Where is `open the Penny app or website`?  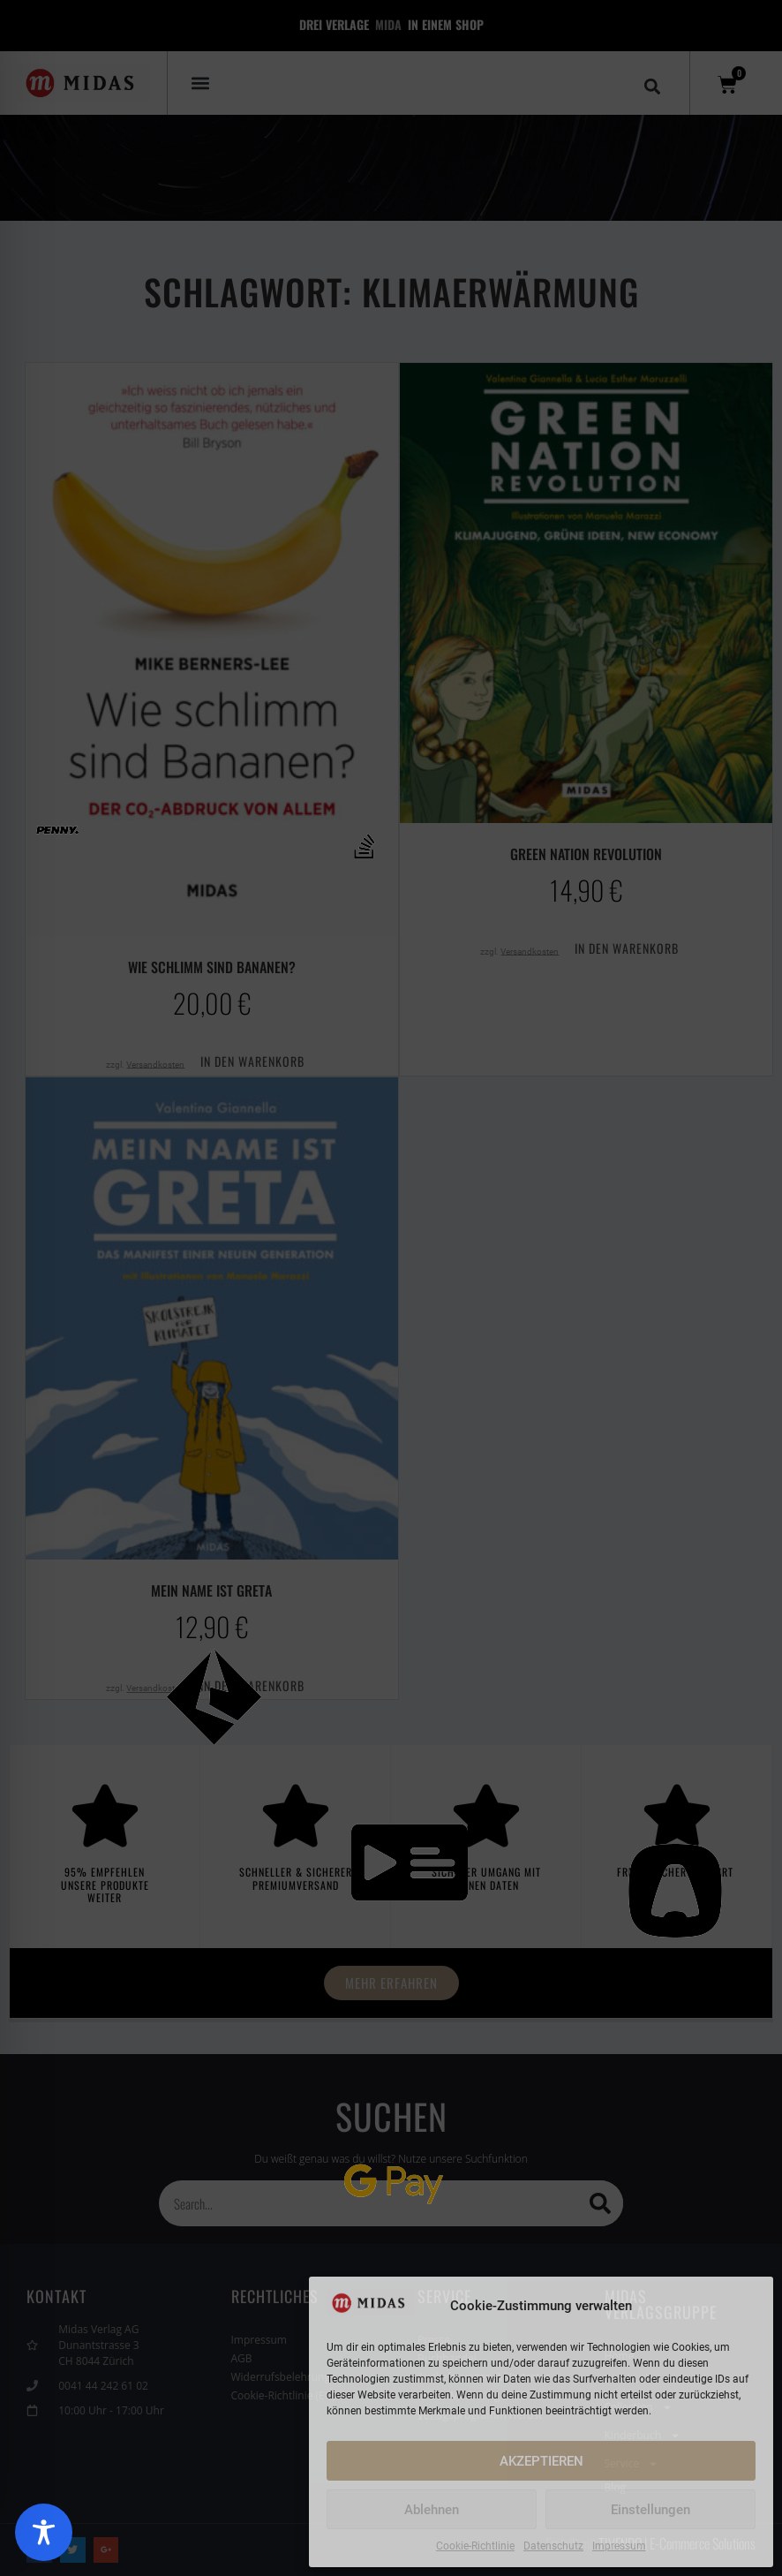 open the Penny app or website is located at coordinates (57, 830).